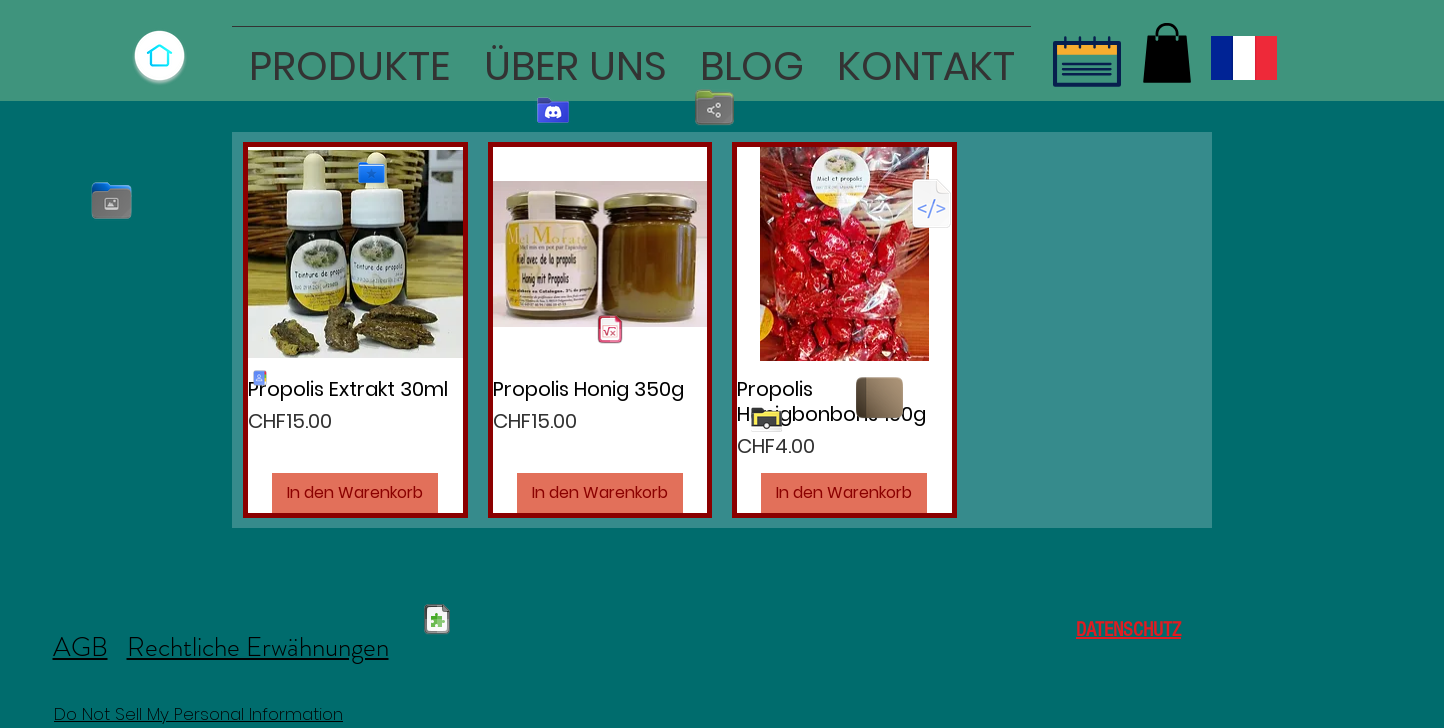 Image resolution: width=1444 pixels, height=728 pixels. What do you see at coordinates (714, 106) in the screenshot?
I see `access your public shared folder` at bounding box center [714, 106].